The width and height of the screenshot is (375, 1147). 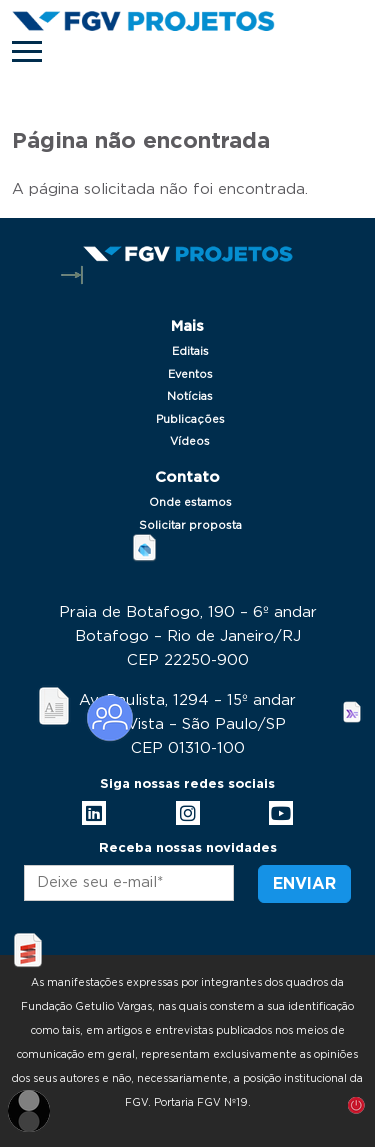 What do you see at coordinates (72, 275) in the screenshot?
I see `jump to the last item in a list` at bounding box center [72, 275].